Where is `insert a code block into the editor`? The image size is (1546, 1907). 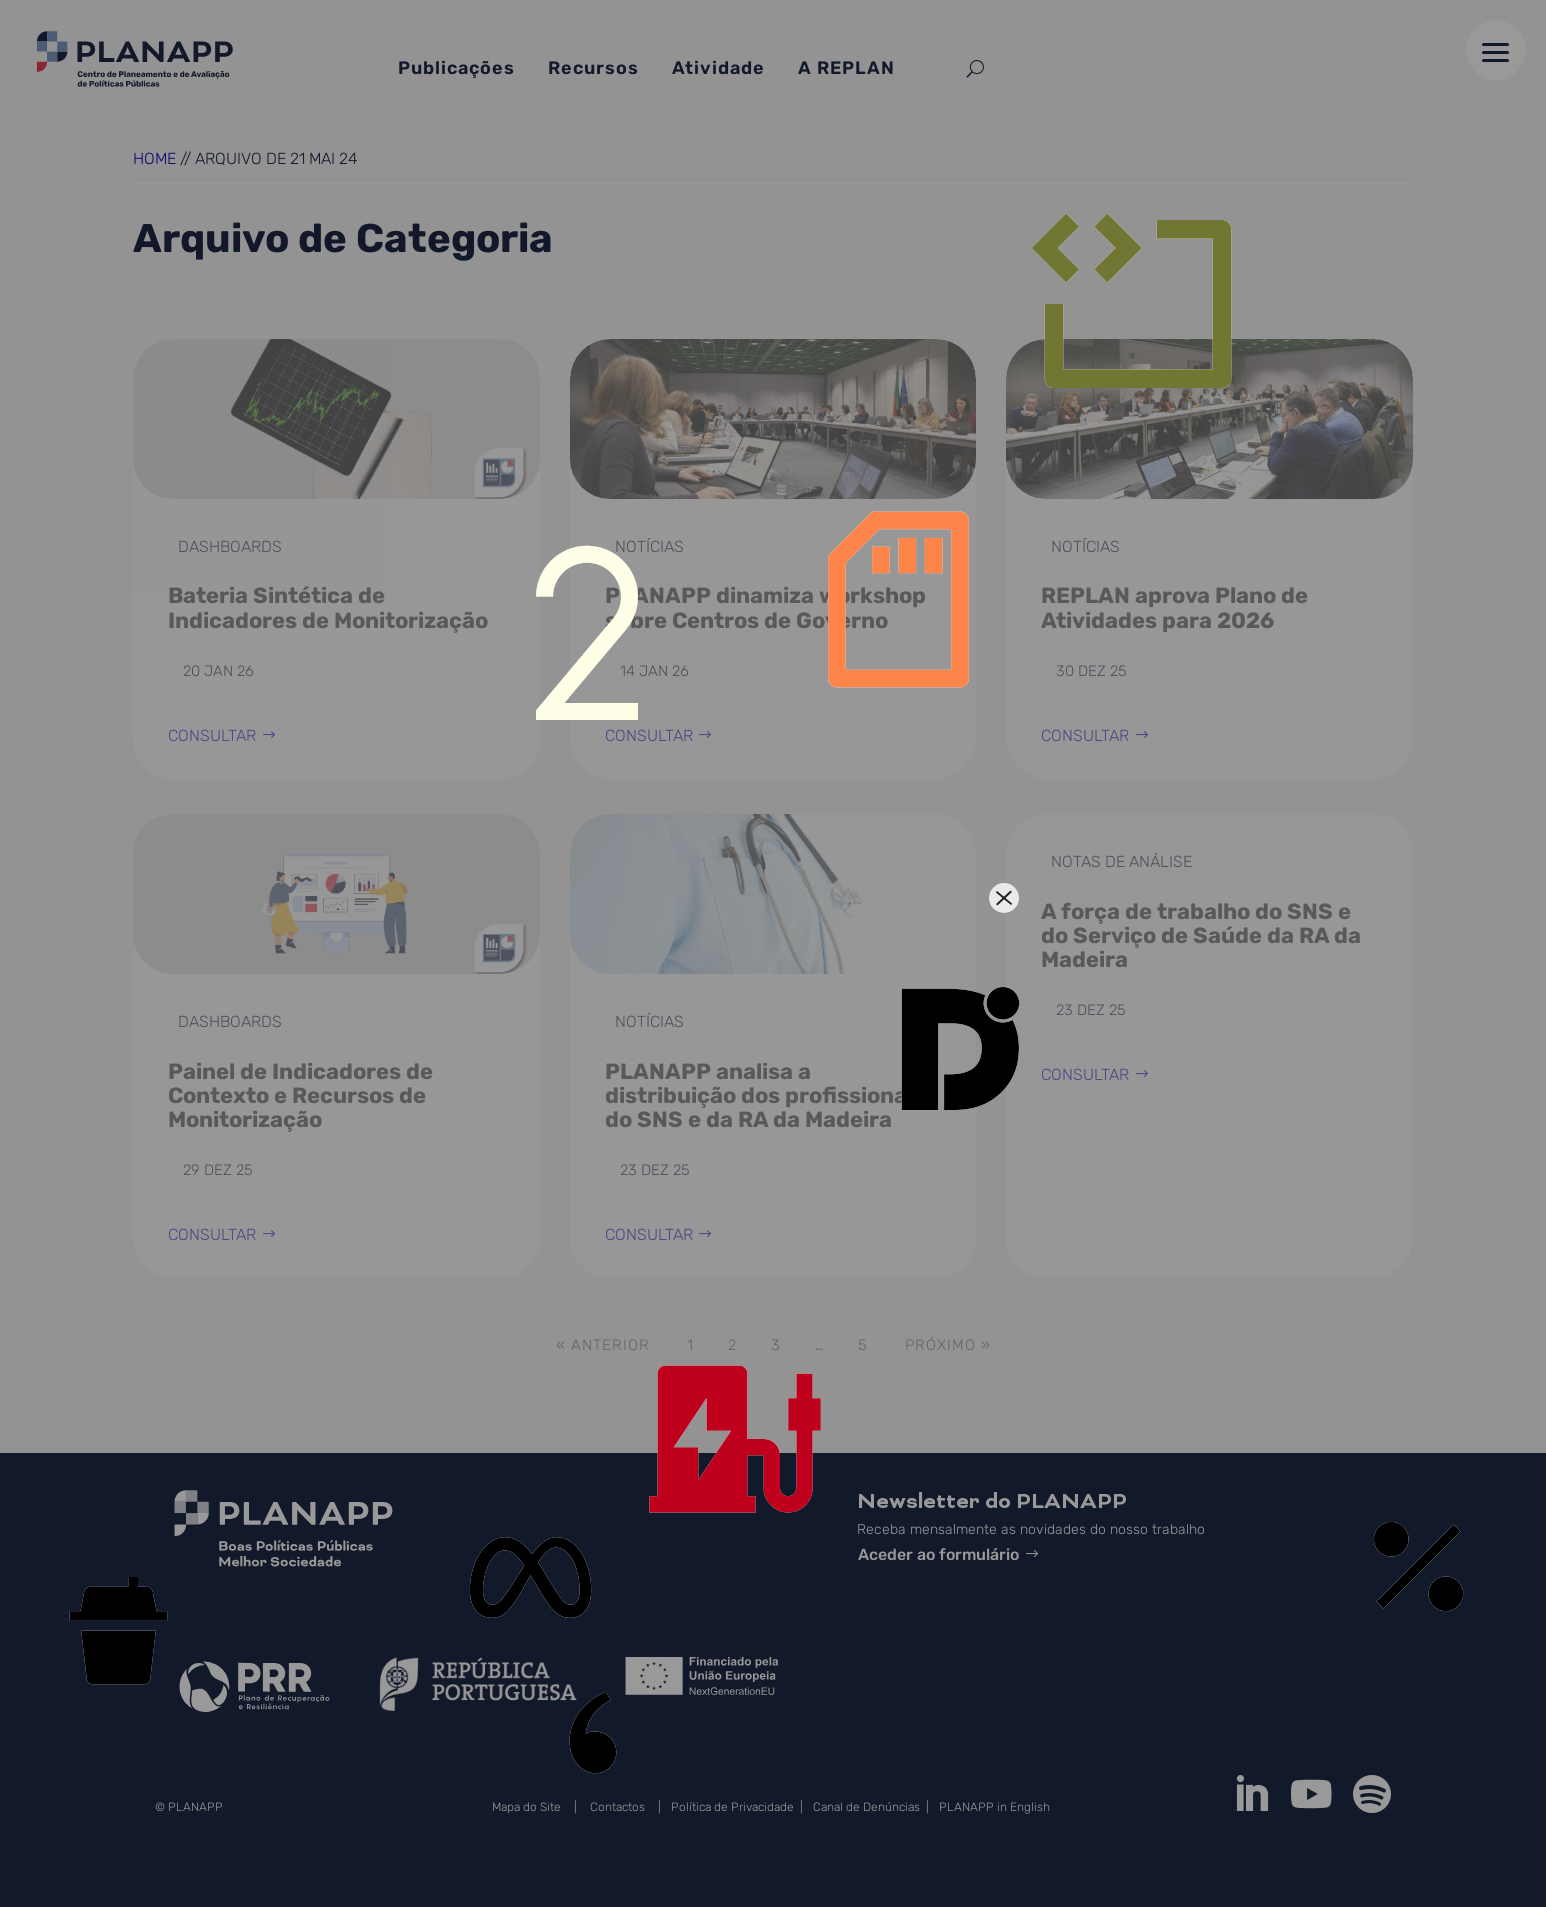 insert a code block into the editor is located at coordinates (1138, 304).